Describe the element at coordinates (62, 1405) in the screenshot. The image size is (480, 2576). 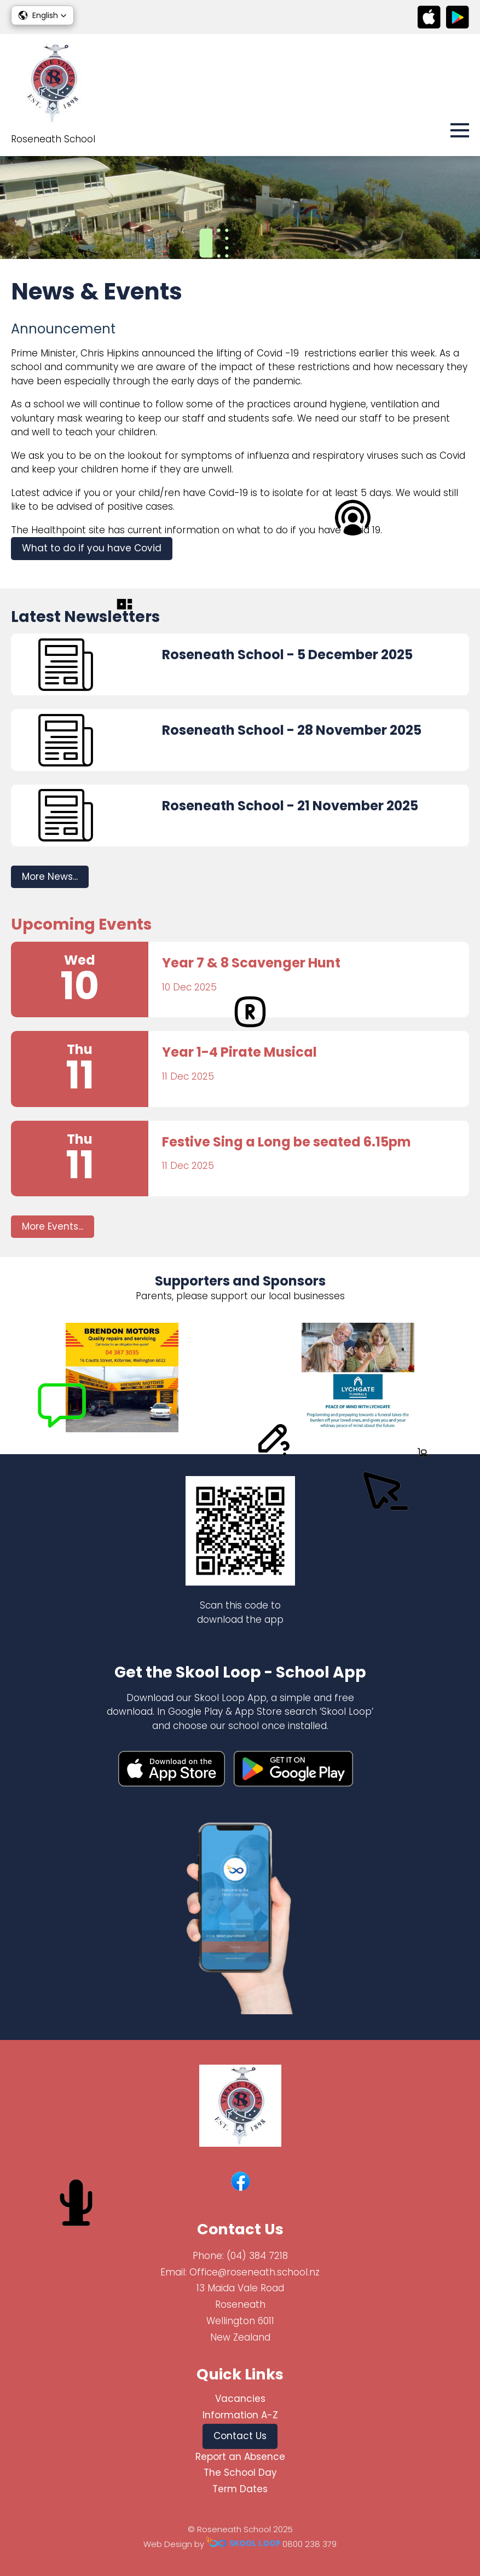
I see `open chat or messaging` at that location.